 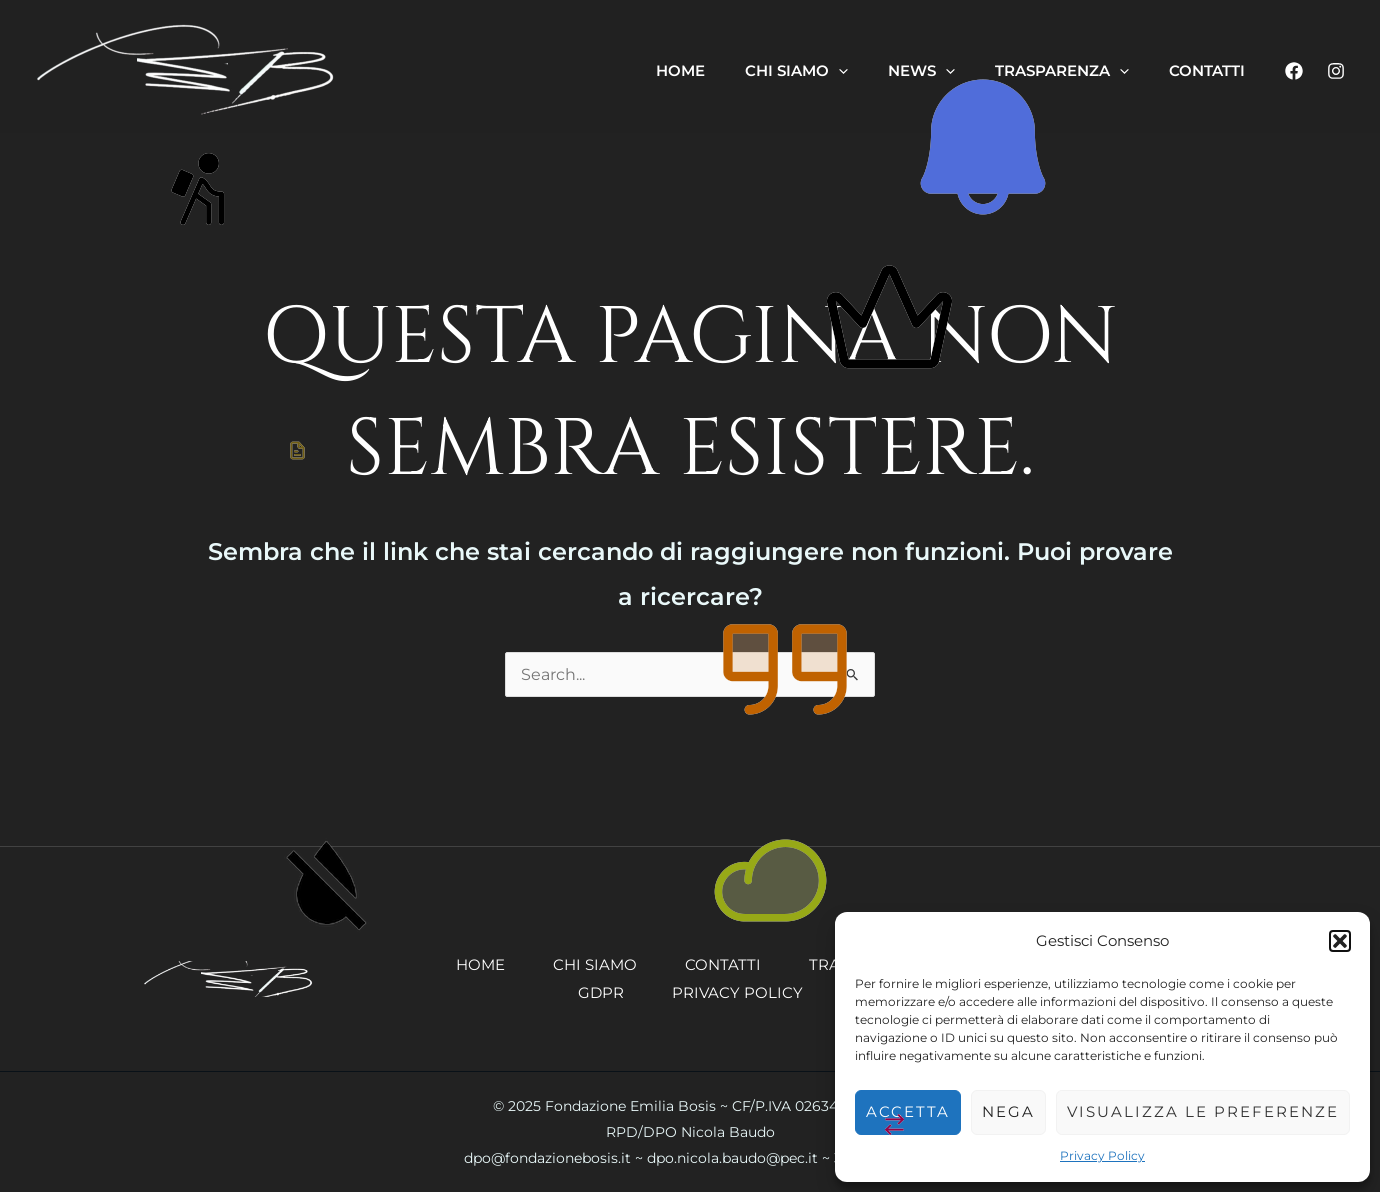 What do you see at coordinates (297, 450) in the screenshot?
I see `view document or text file` at bounding box center [297, 450].